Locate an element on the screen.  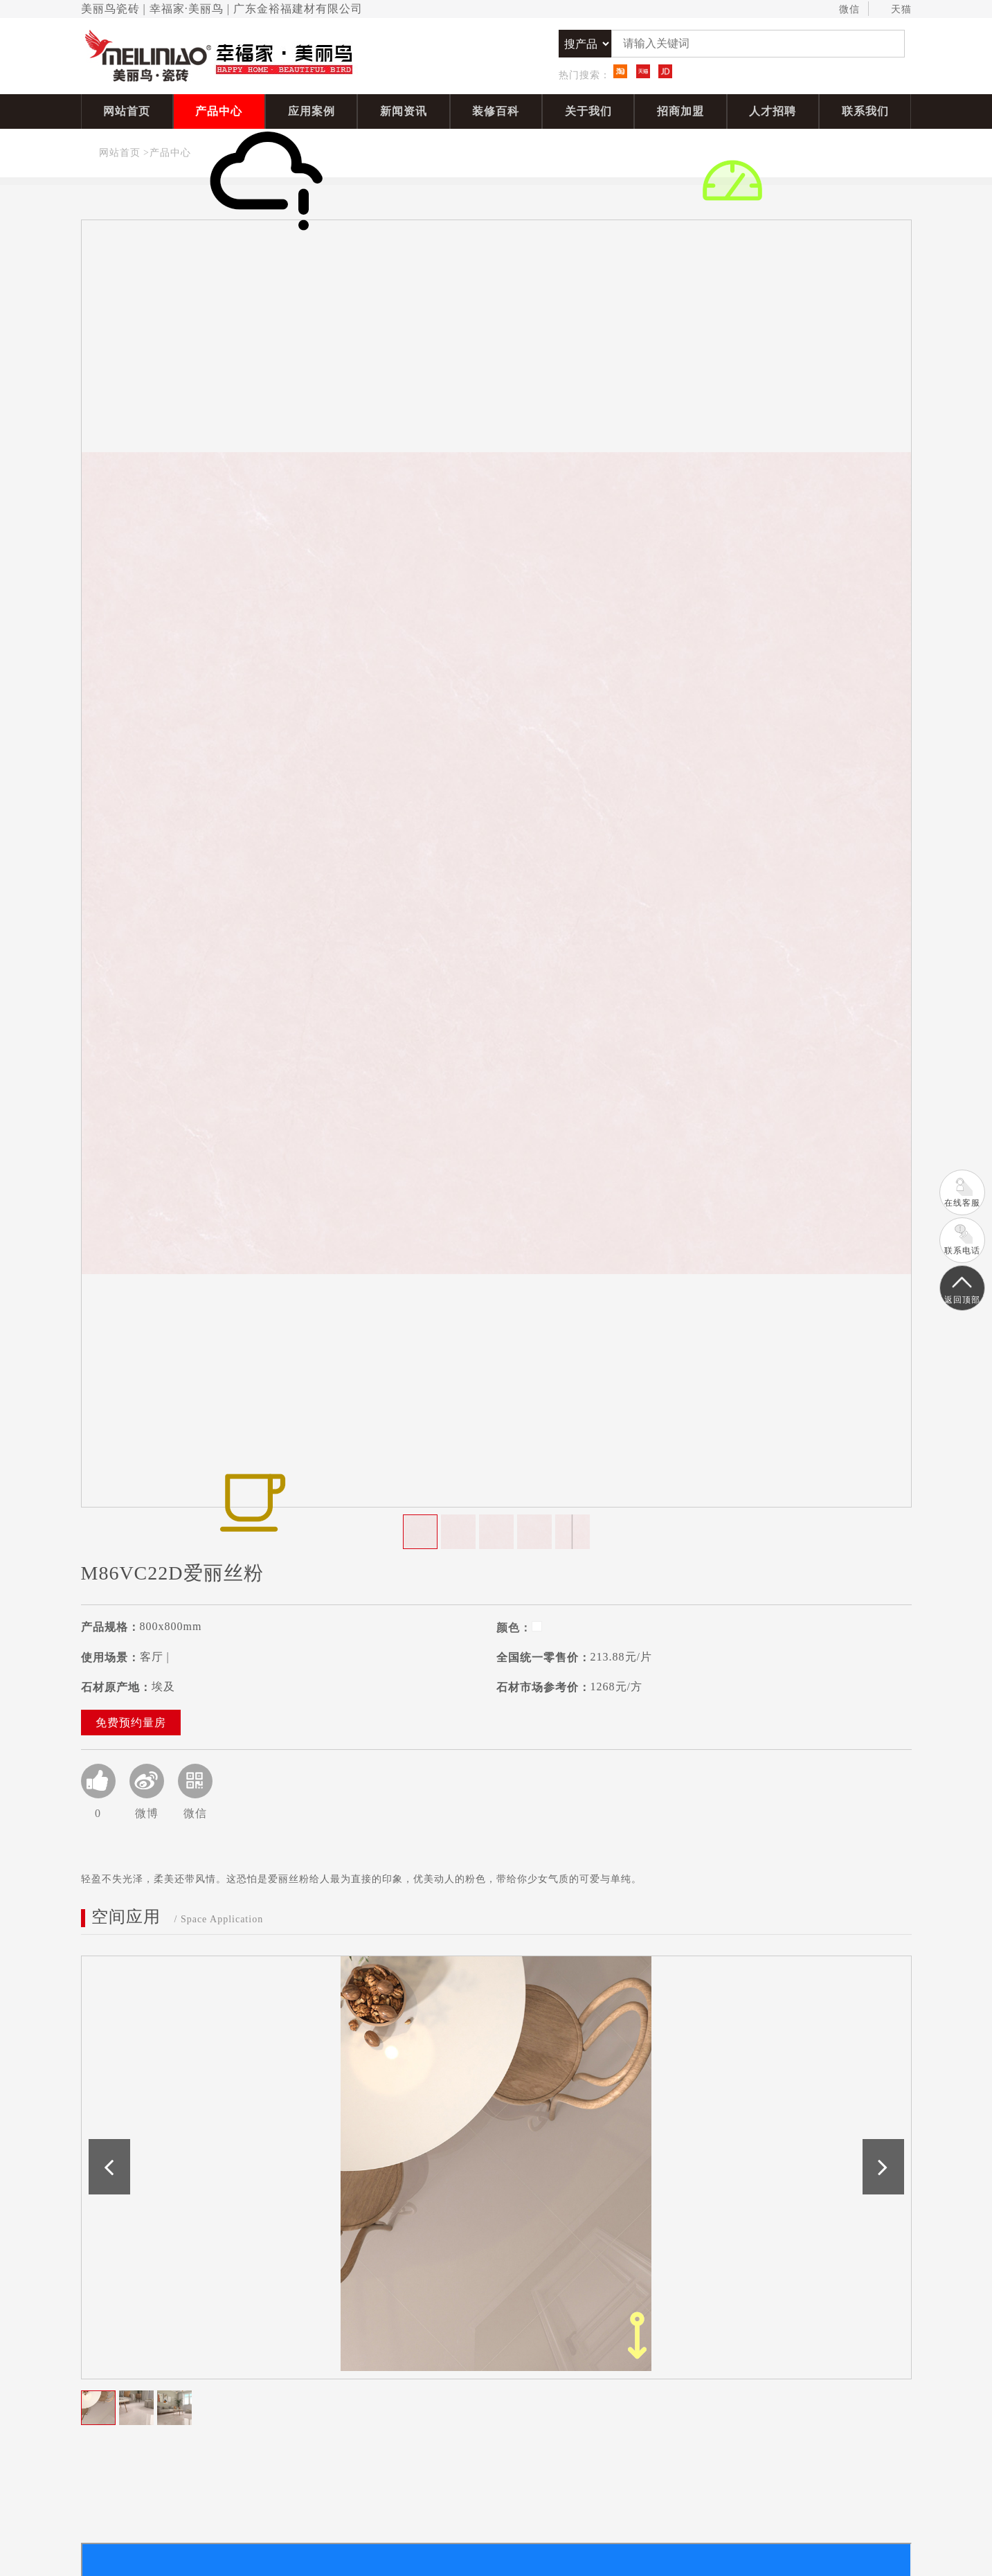
cloud storage warning or alert is located at coordinates (267, 173).